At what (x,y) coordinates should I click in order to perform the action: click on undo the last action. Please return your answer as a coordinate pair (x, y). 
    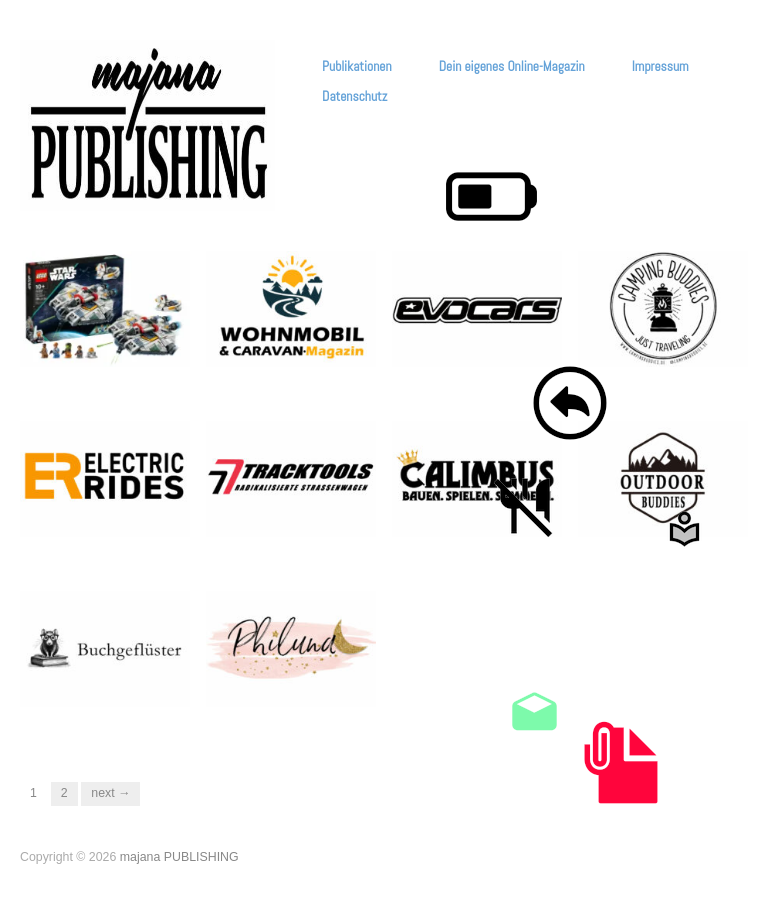
    Looking at the image, I should click on (570, 403).